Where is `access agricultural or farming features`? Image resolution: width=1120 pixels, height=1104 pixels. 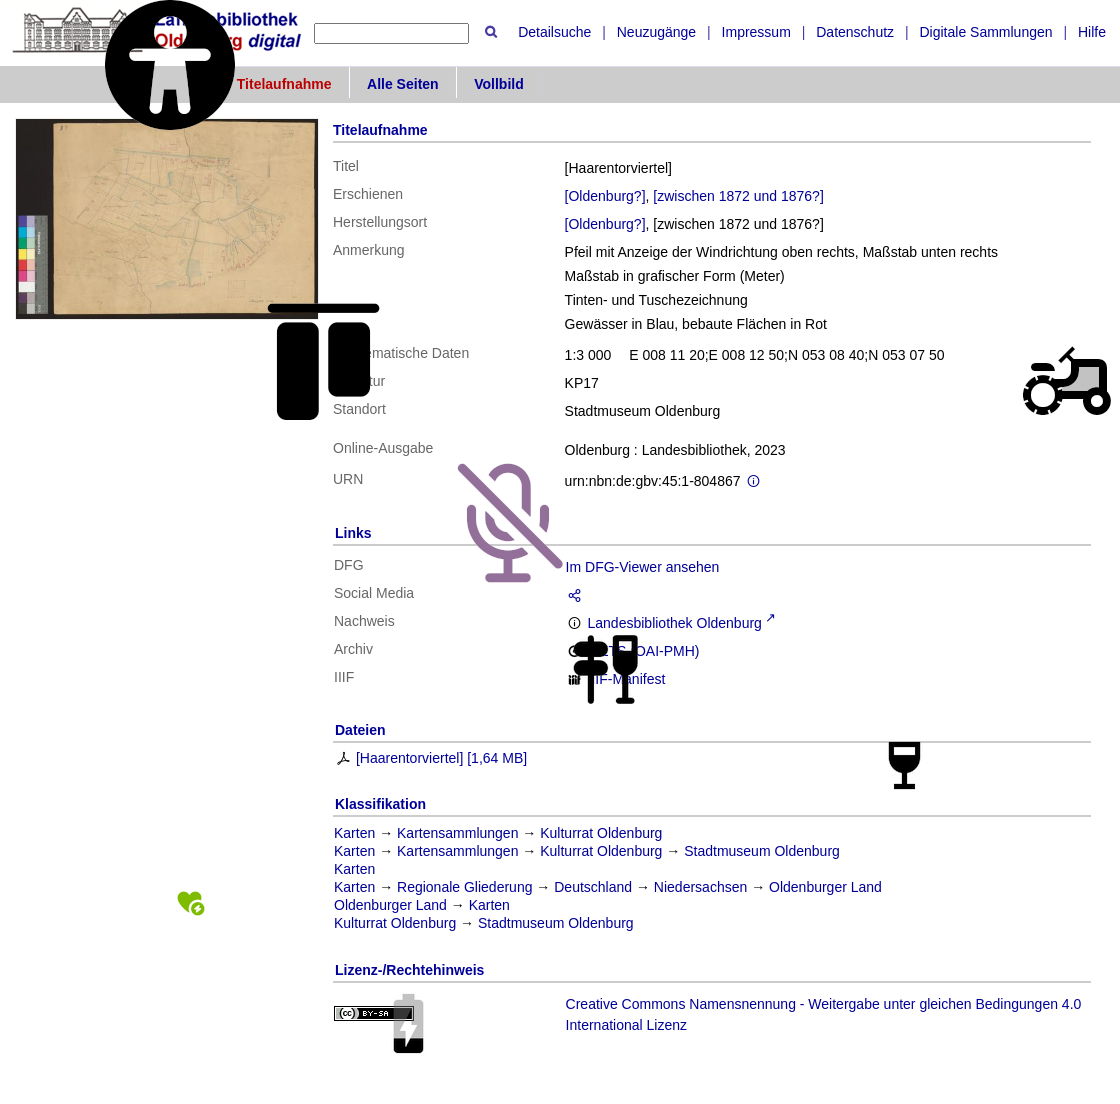
access agricultural or farming features is located at coordinates (1067, 383).